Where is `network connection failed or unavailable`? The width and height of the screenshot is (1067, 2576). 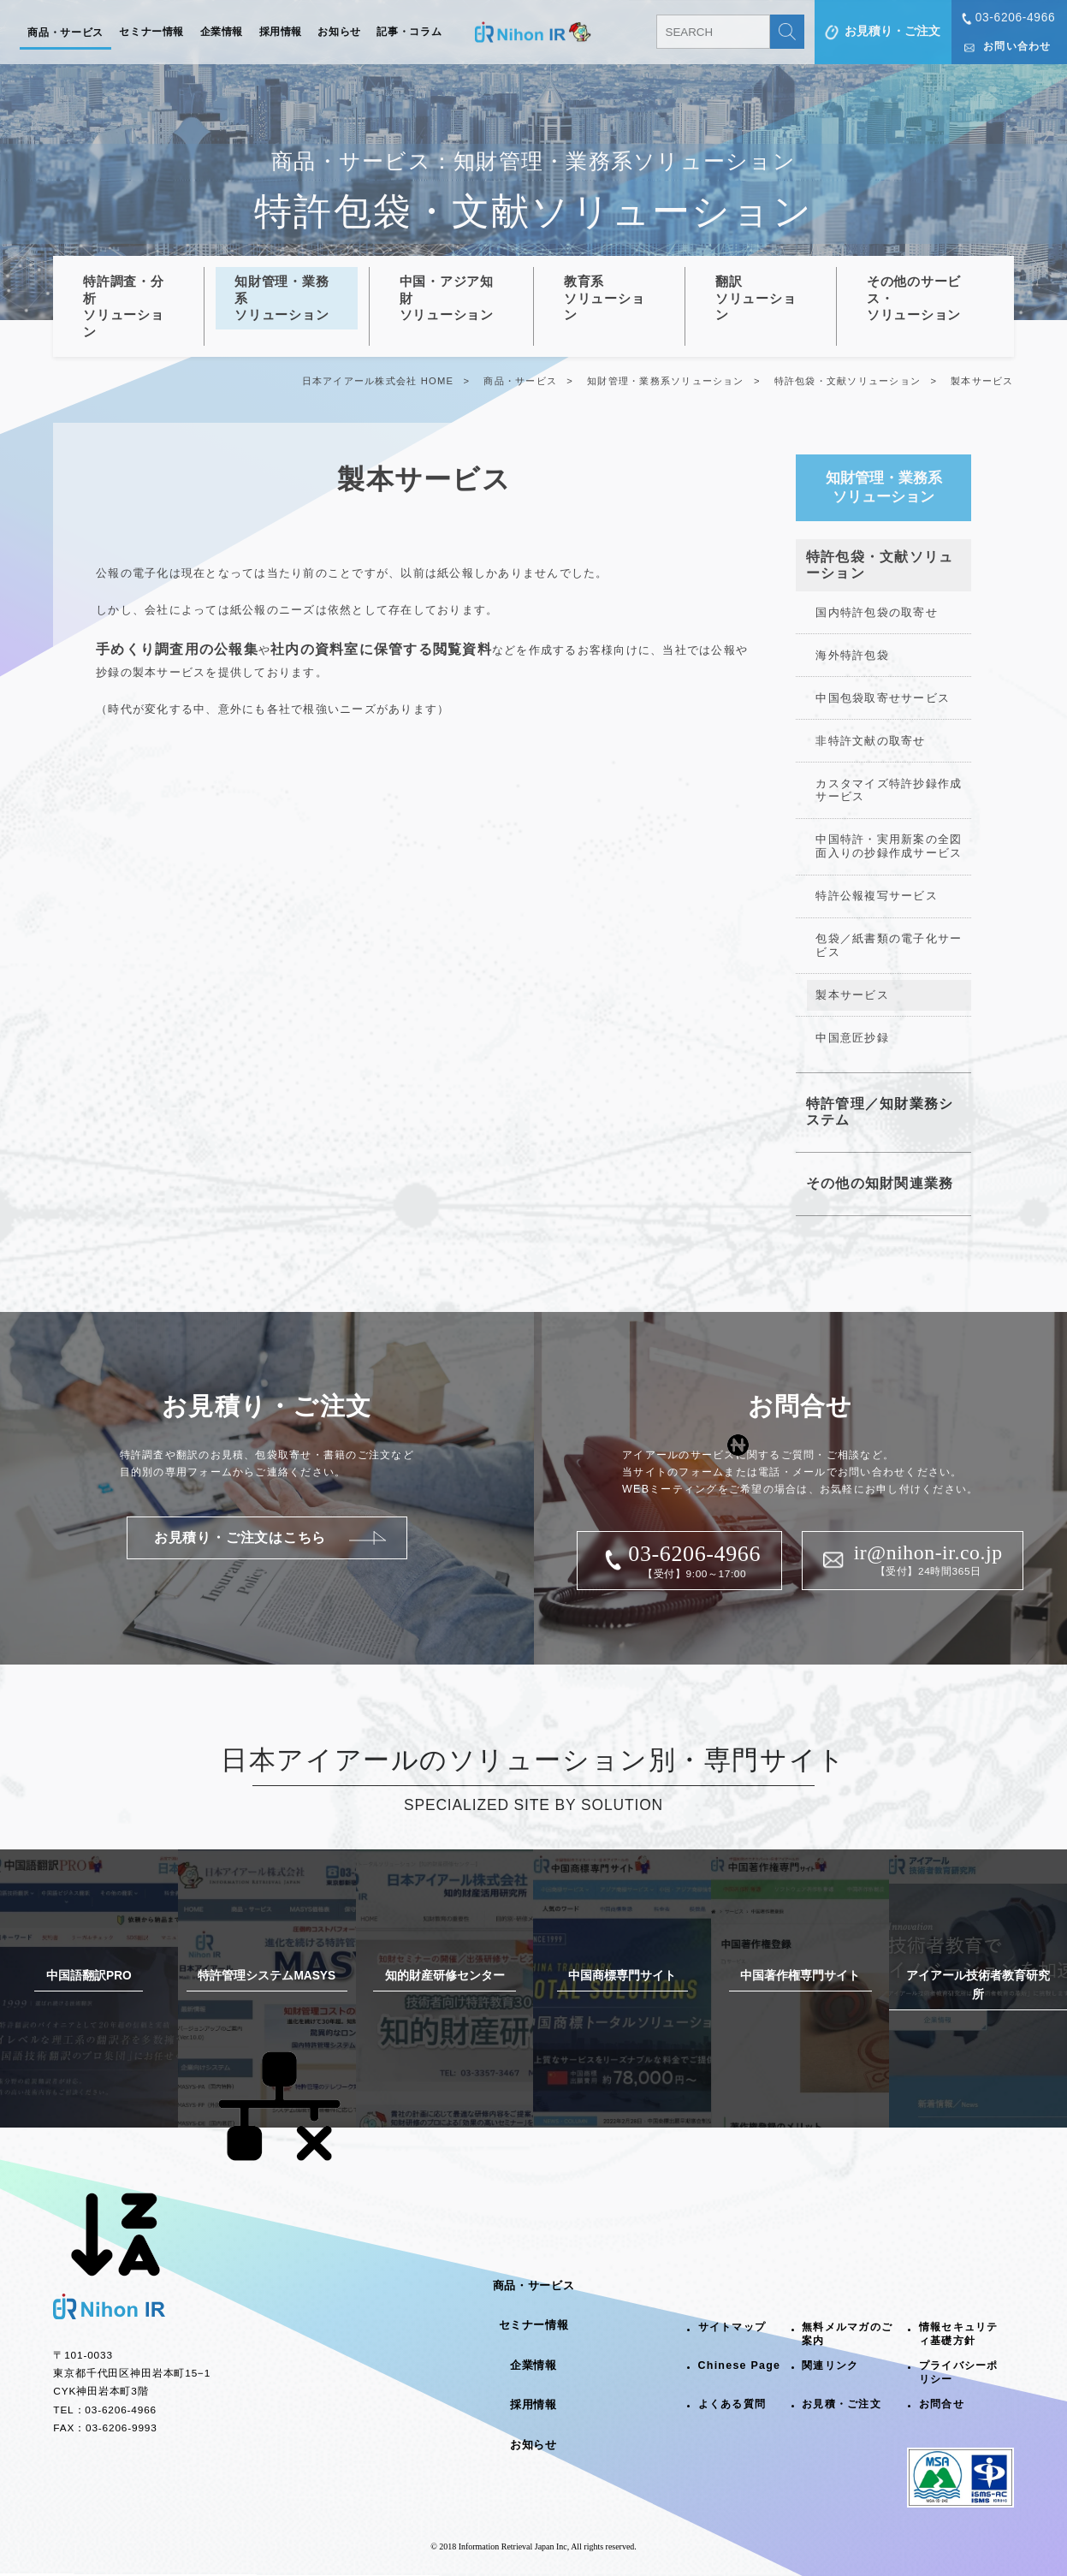 network connection failed or unavailable is located at coordinates (279, 2108).